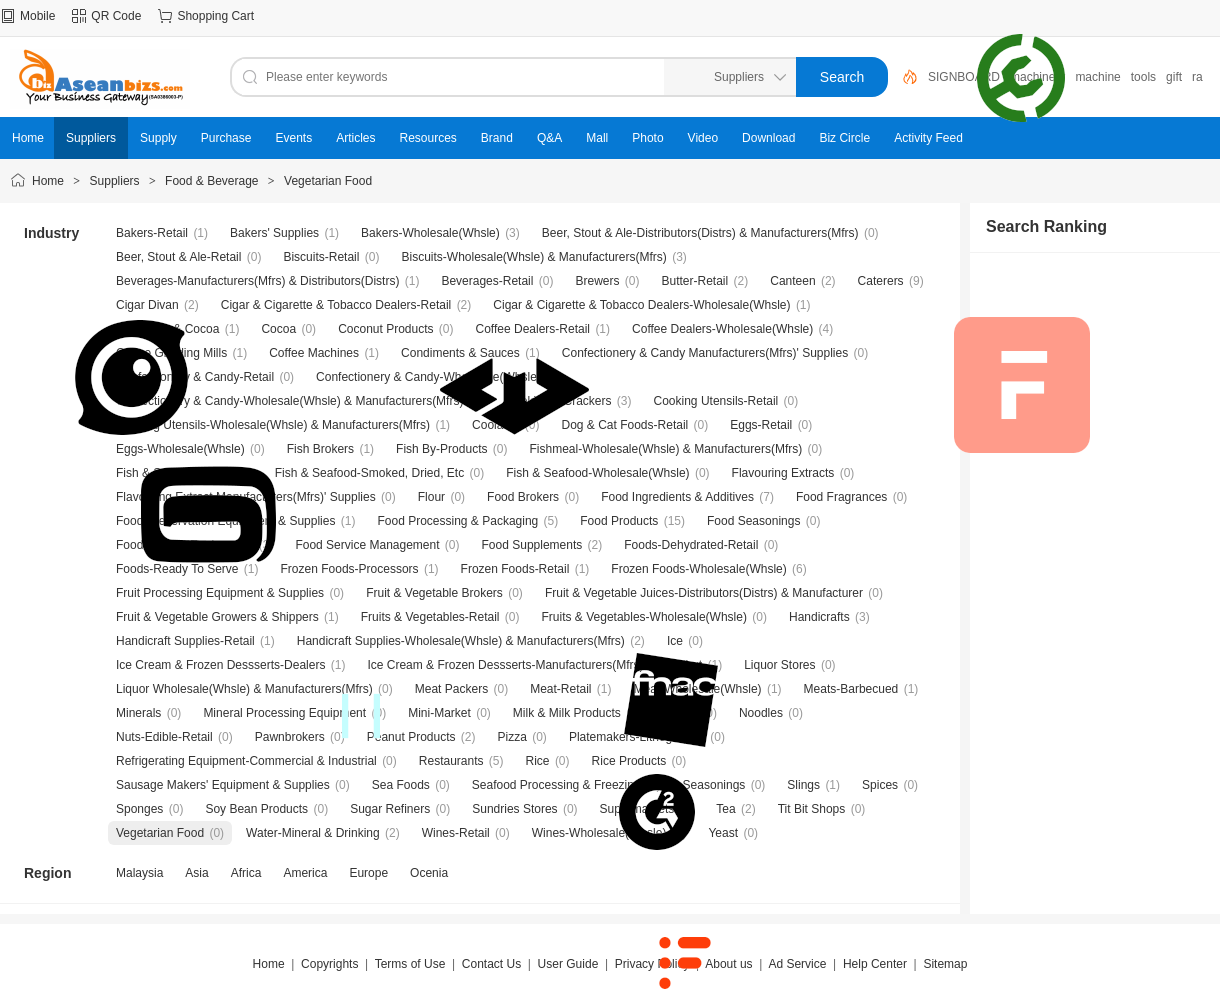 This screenshot has width=1220, height=1004. Describe the element at coordinates (131, 377) in the screenshot. I see `open the Insta360 camera app` at that location.